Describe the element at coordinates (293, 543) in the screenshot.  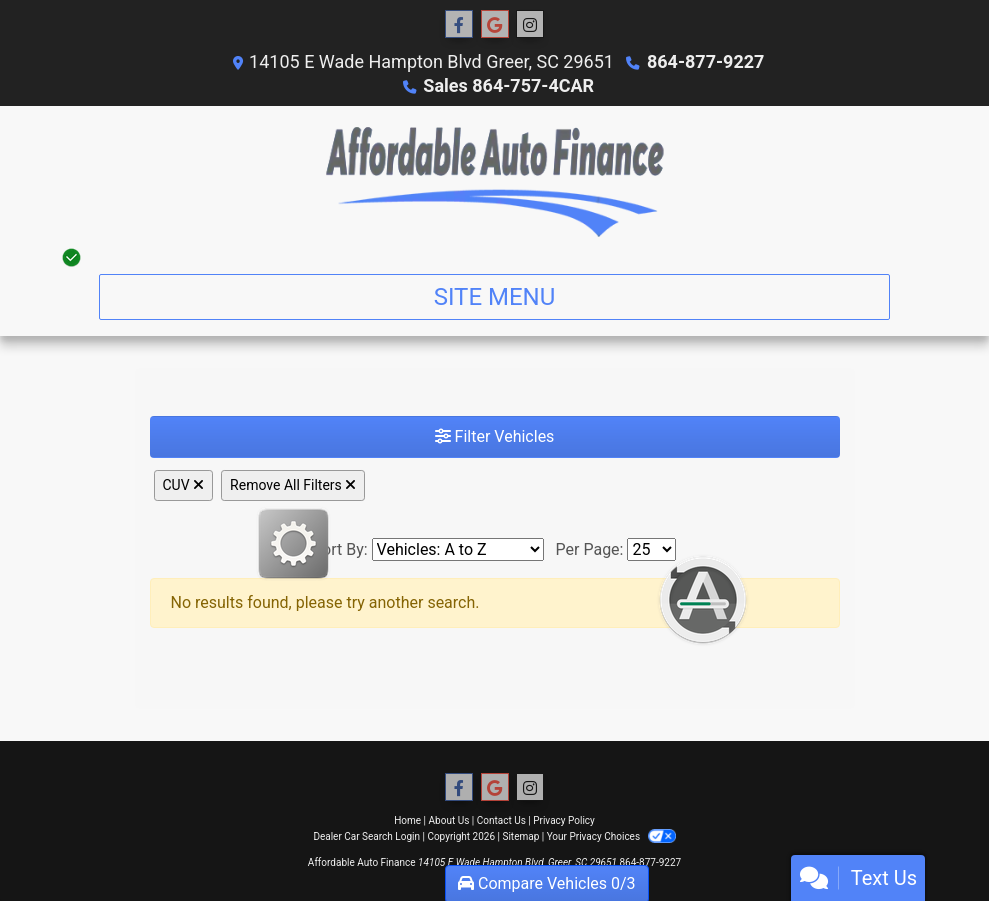
I see `shared library file type indicator` at that location.